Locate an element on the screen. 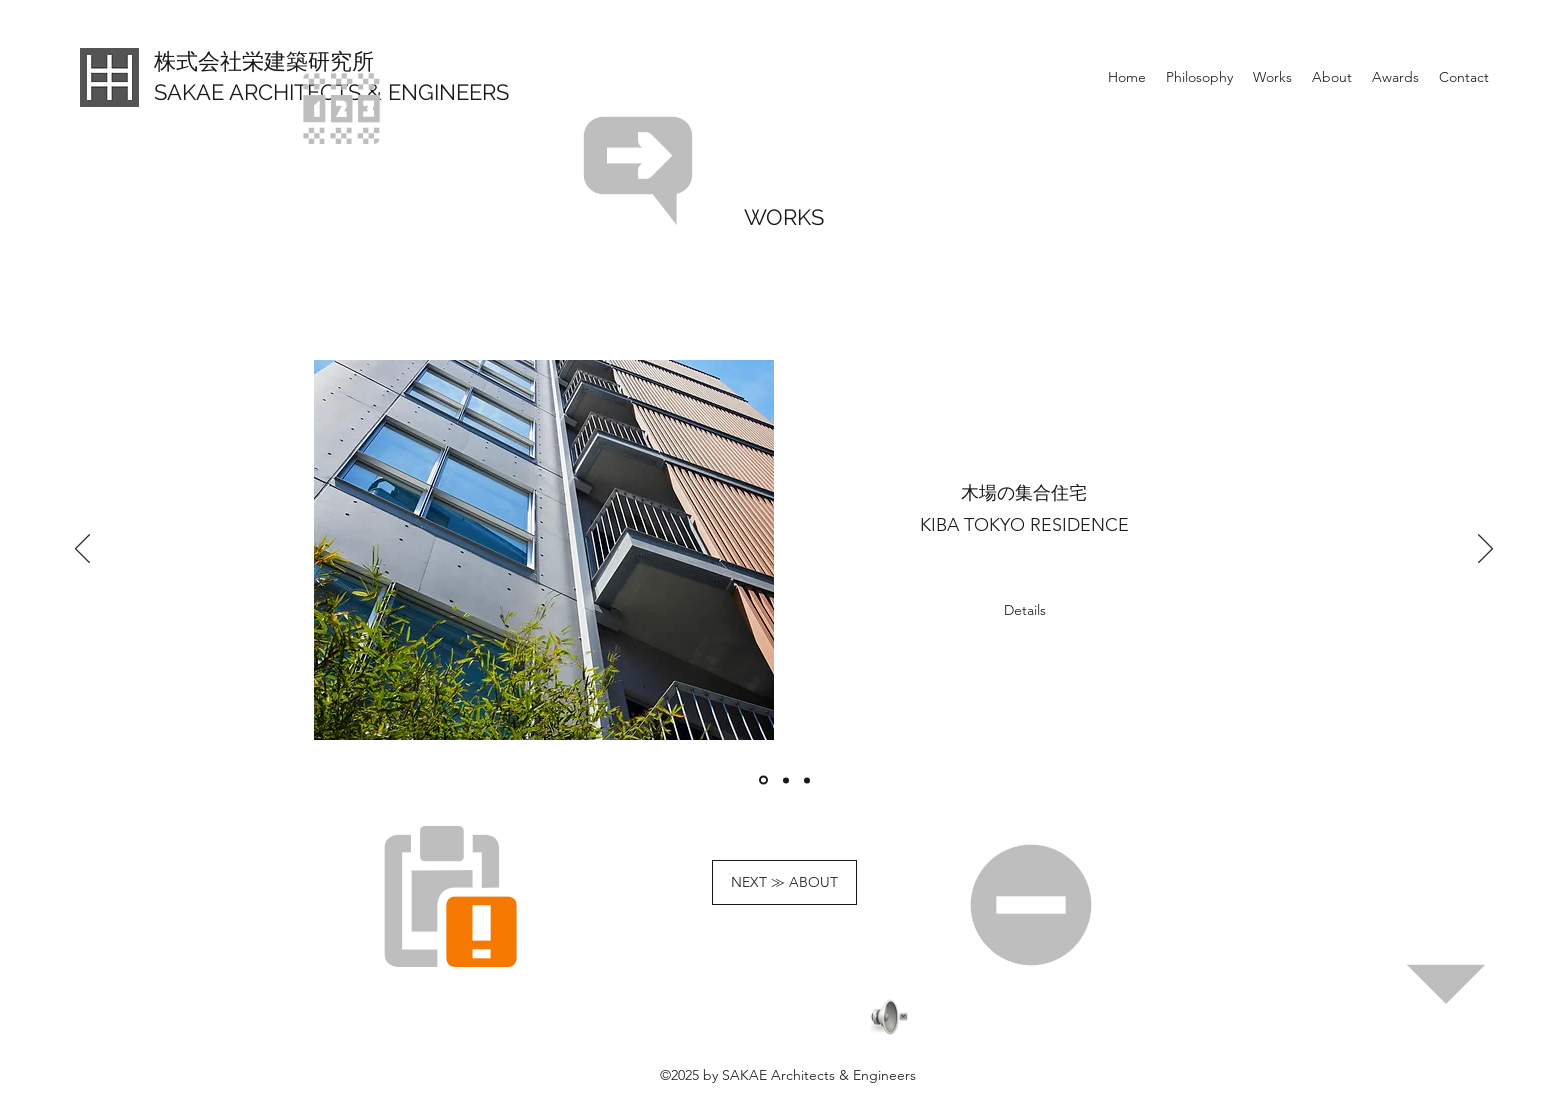 Image resolution: width=1568 pixels, height=1120 pixels. indicates a task or item is due or requires attention is located at coordinates (446, 896).